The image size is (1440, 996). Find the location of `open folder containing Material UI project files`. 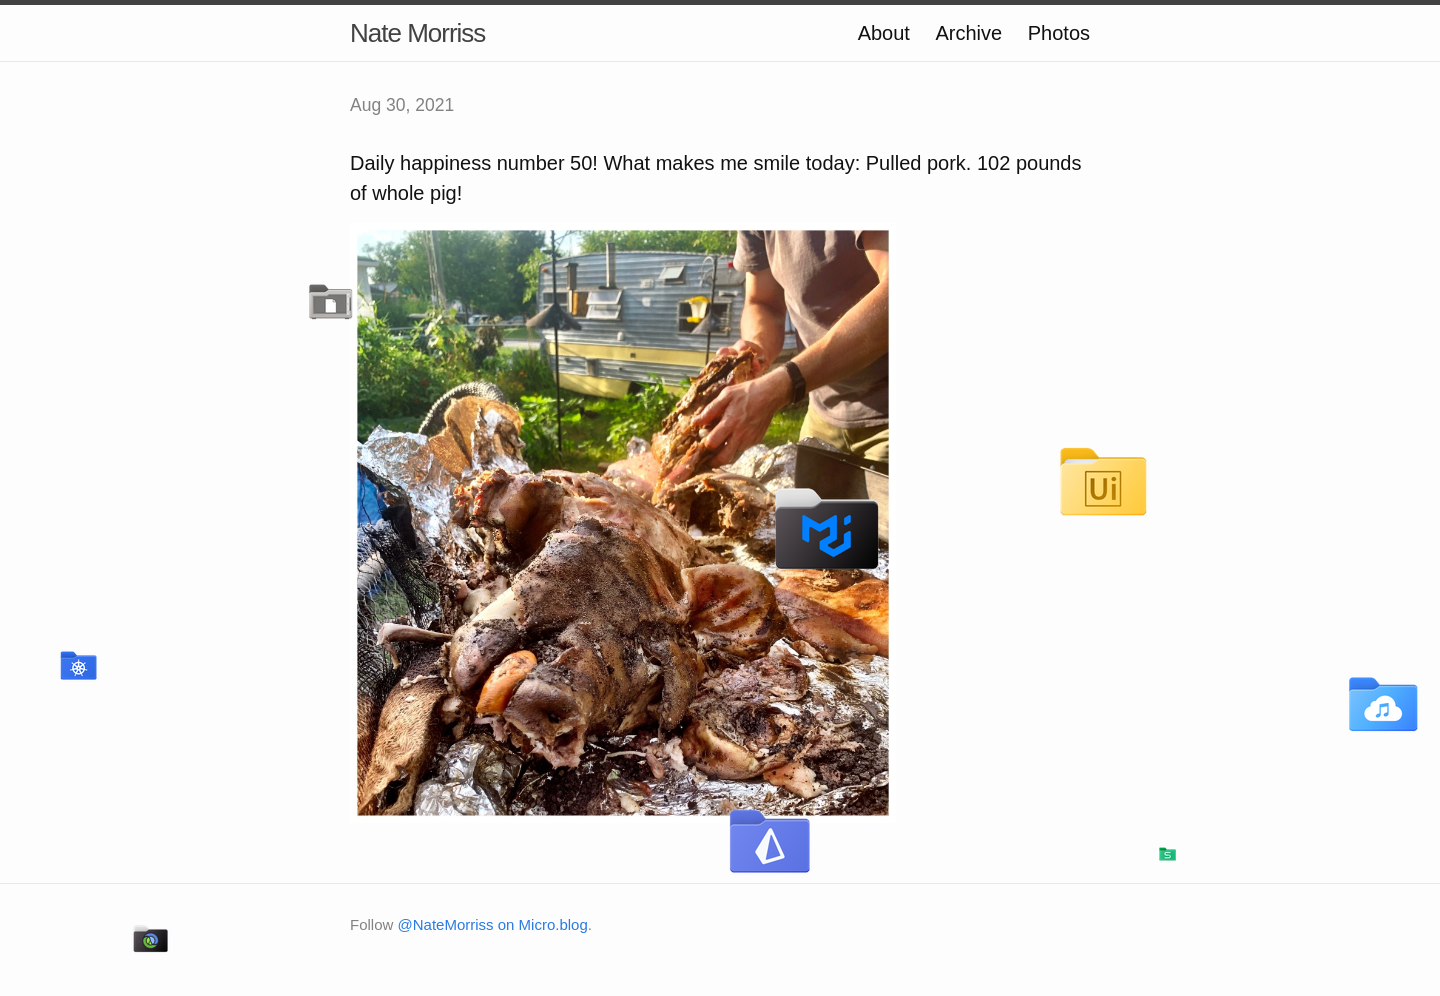

open folder containing Material UI project files is located at coordinates (826, 531).